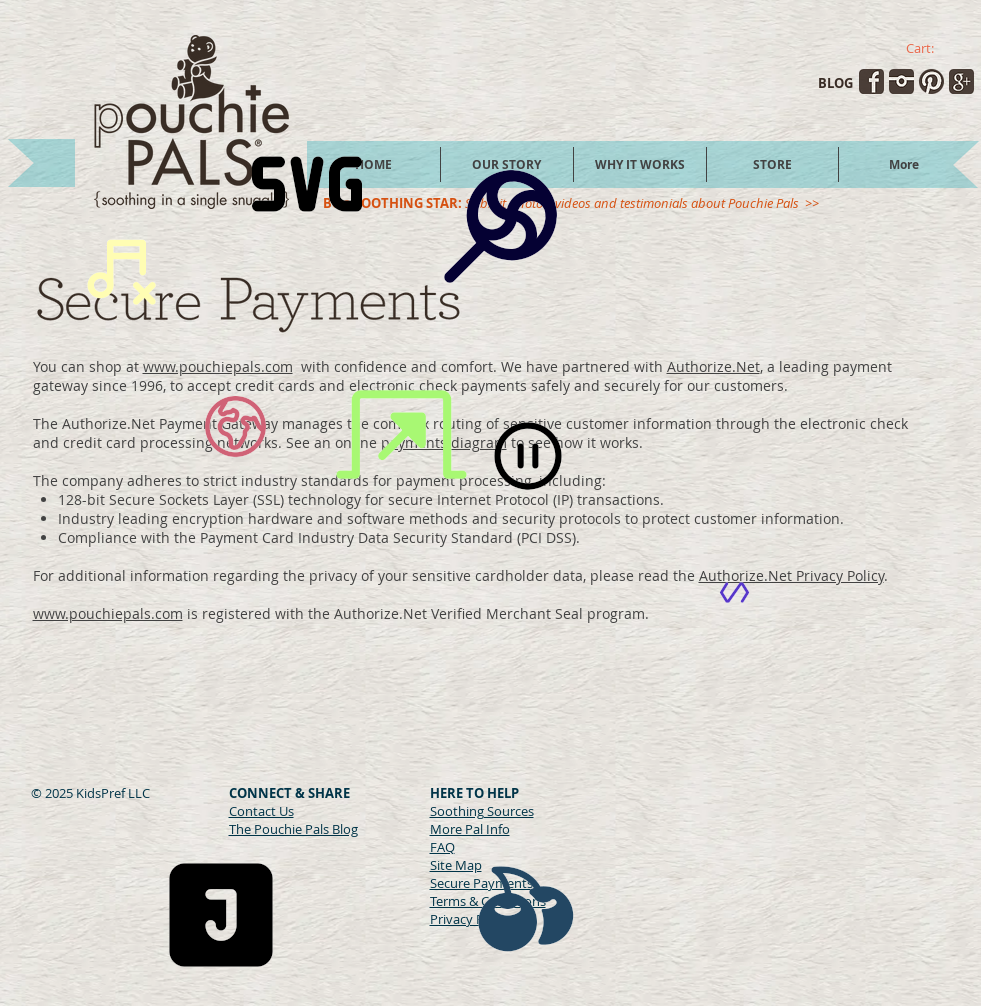 Image resolution: width=981 pixels, height=1006 pixels. Describe the element at coordinates (524, 909) in the screenshot. I see `indicates fruit or food category` at that location.